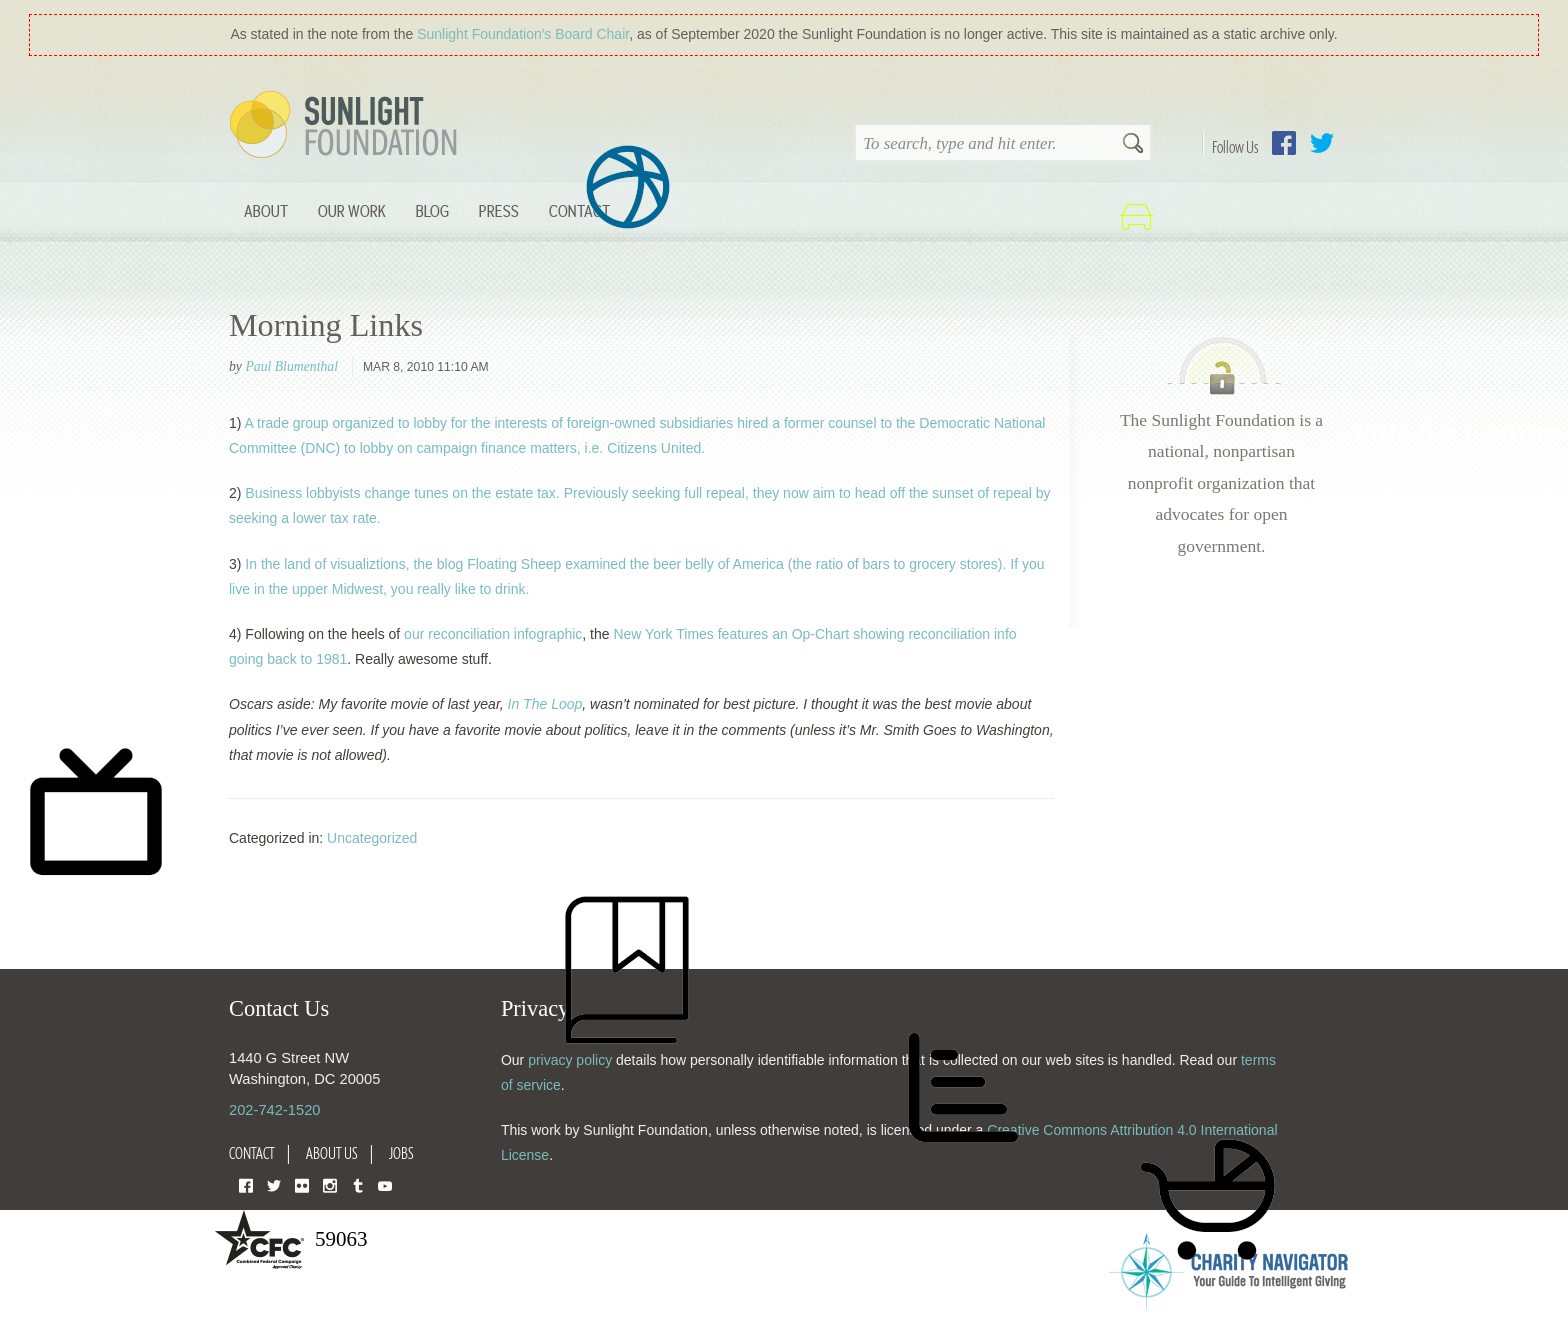 The height and width of the screenshot is (1333, 1568). What do you see at coordinates (1210, 1195) in the screenshot?
I see `access baby or parenting-related features` at bounding box center [1210, 1195].